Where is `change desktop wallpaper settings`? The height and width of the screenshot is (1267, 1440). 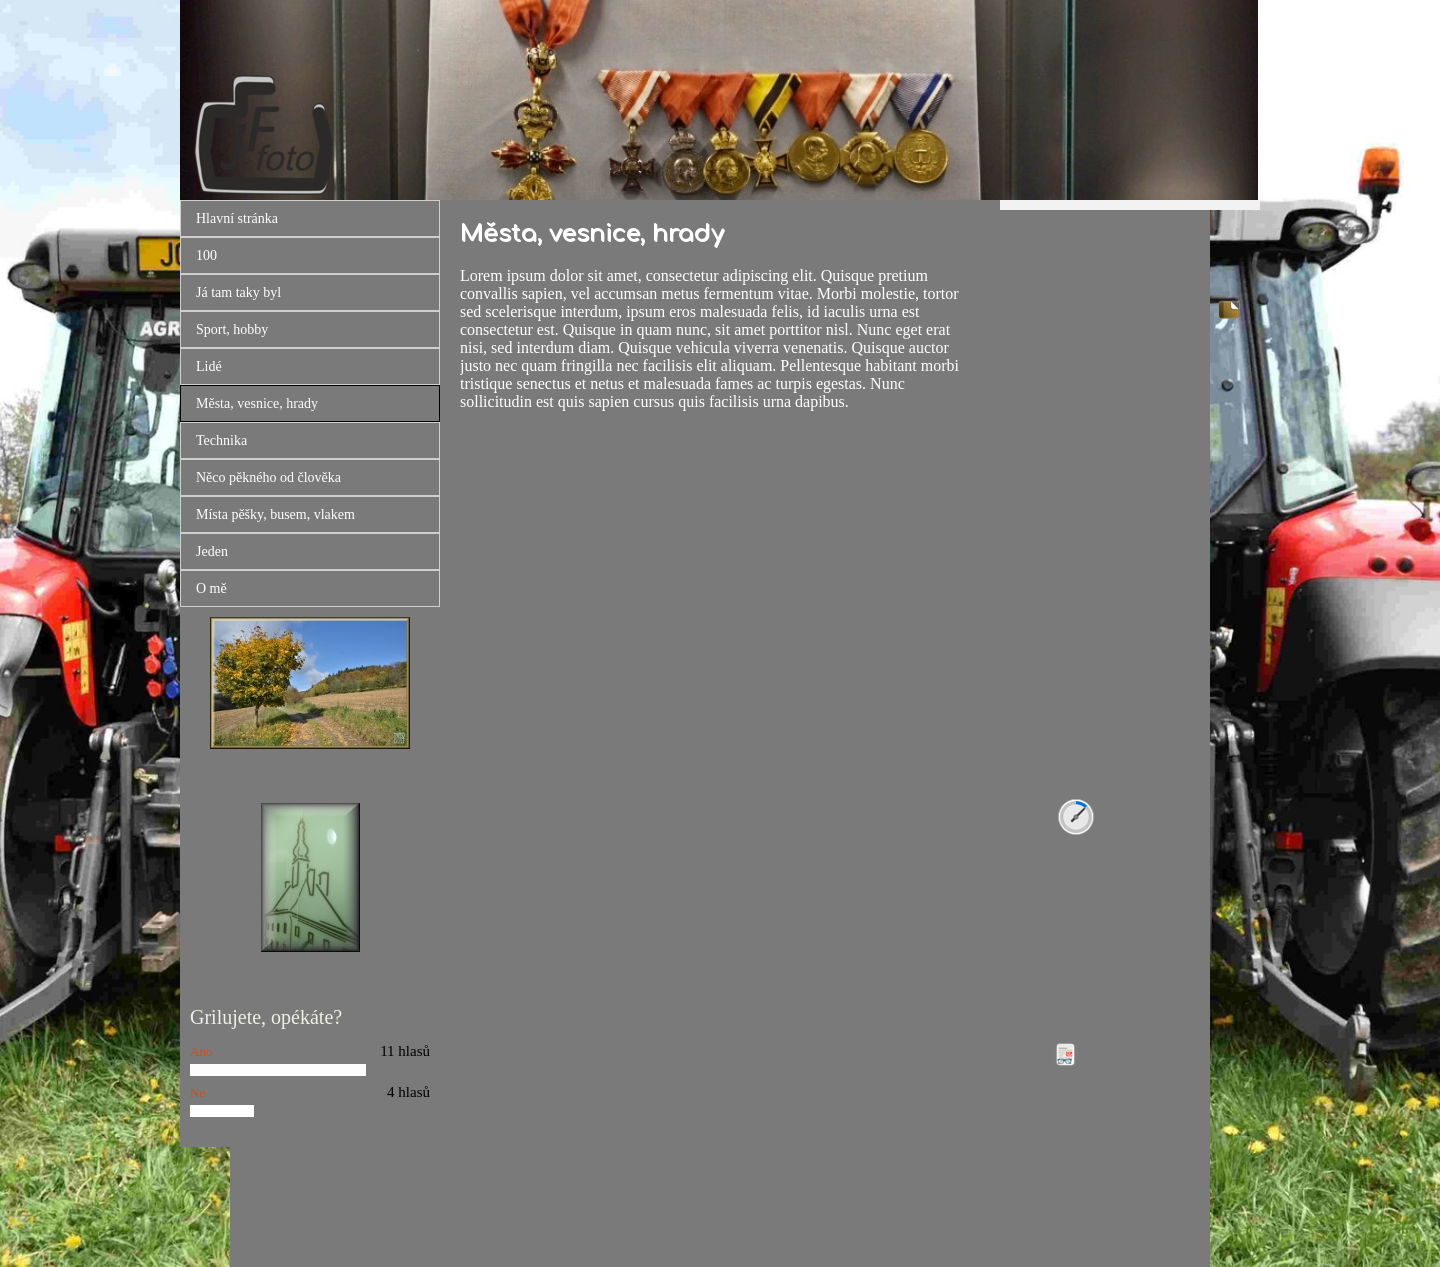
change desktop wallpaper settings is located at coordinates (1229, 309).